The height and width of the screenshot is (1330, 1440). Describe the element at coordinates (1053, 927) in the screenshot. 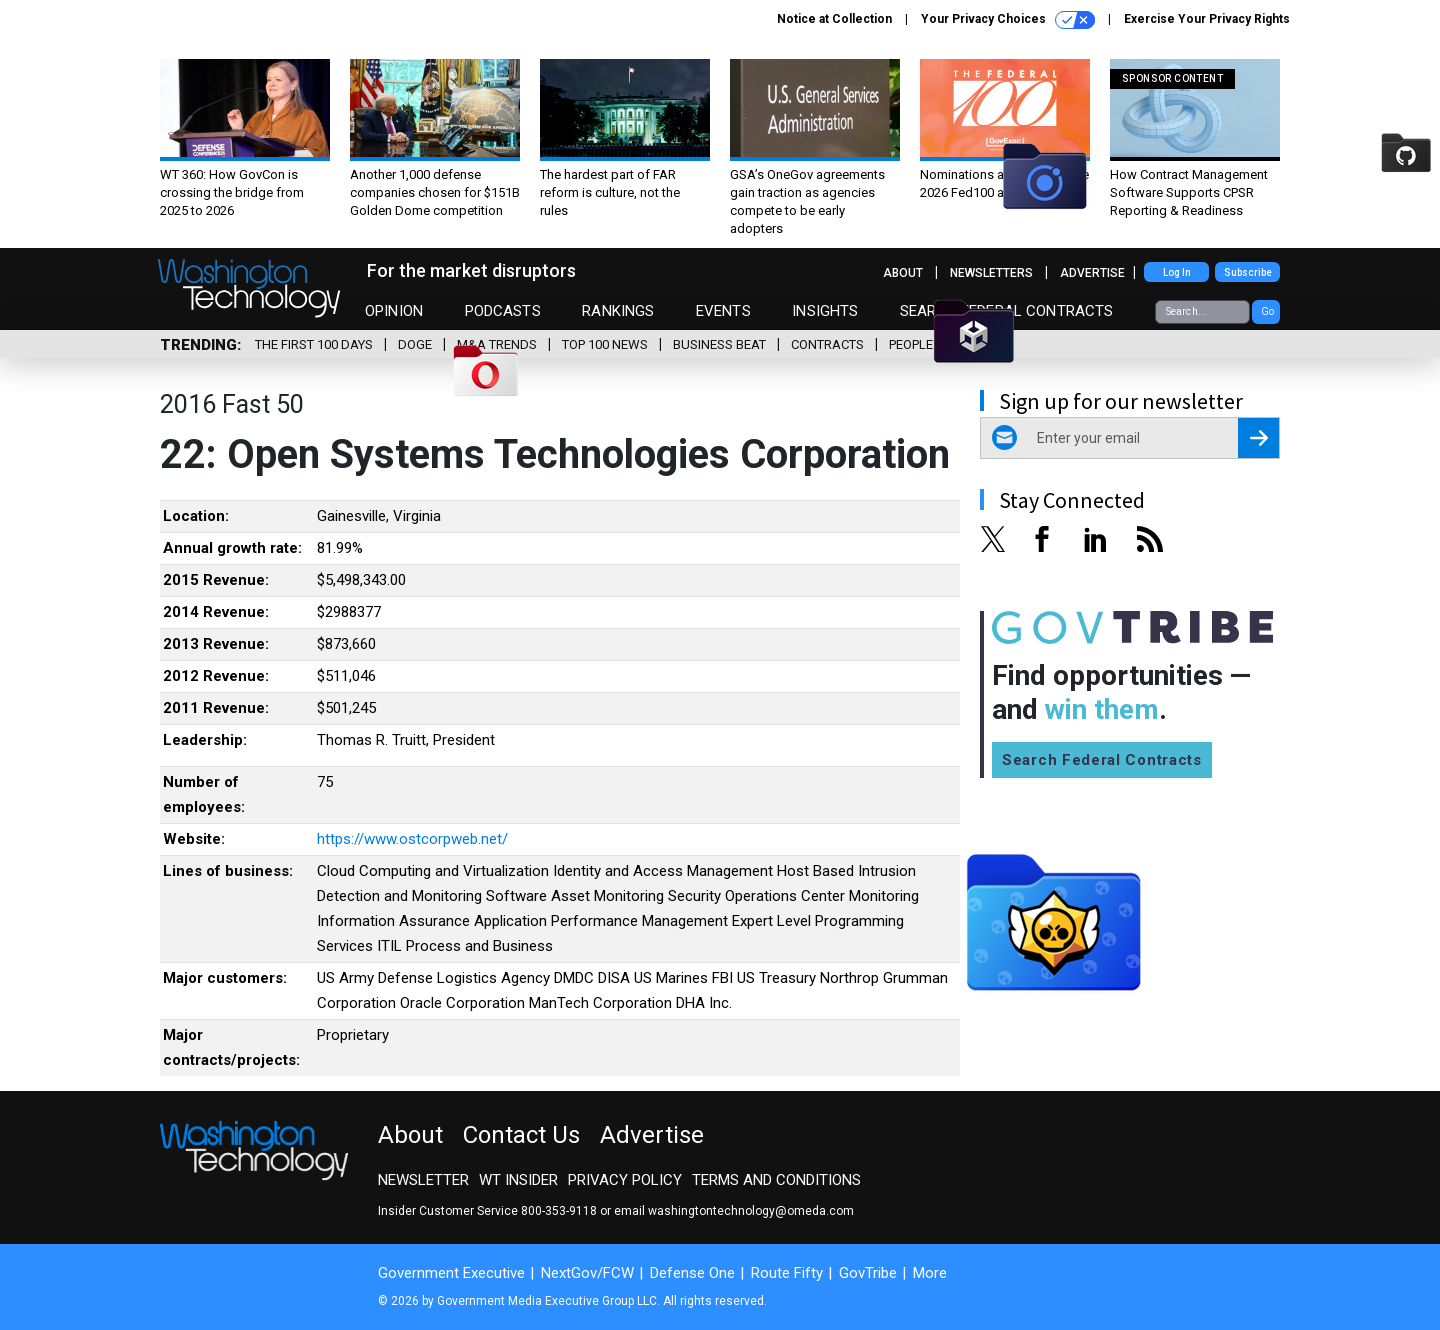

I see `open brawl stars game files folder` at that location.